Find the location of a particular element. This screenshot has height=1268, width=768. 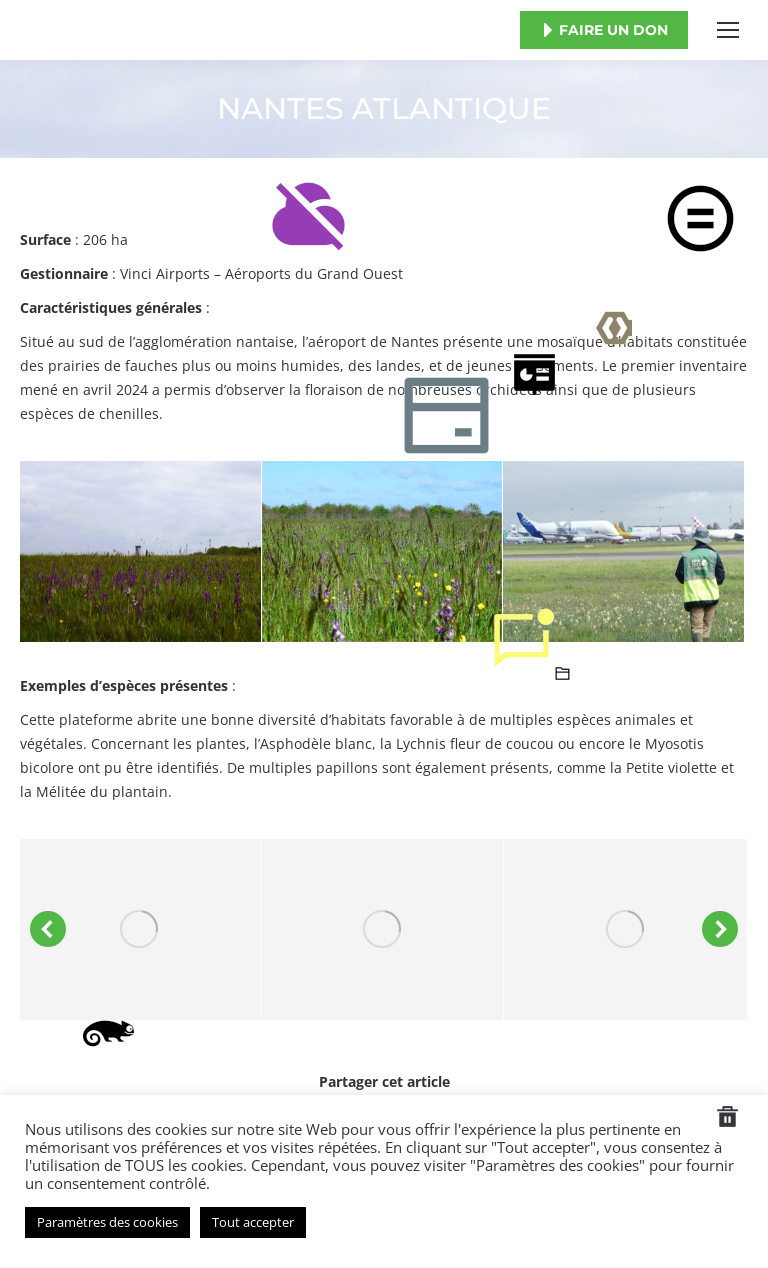

creative commons no derivatives license indicator is located at coordinates (700, 218).